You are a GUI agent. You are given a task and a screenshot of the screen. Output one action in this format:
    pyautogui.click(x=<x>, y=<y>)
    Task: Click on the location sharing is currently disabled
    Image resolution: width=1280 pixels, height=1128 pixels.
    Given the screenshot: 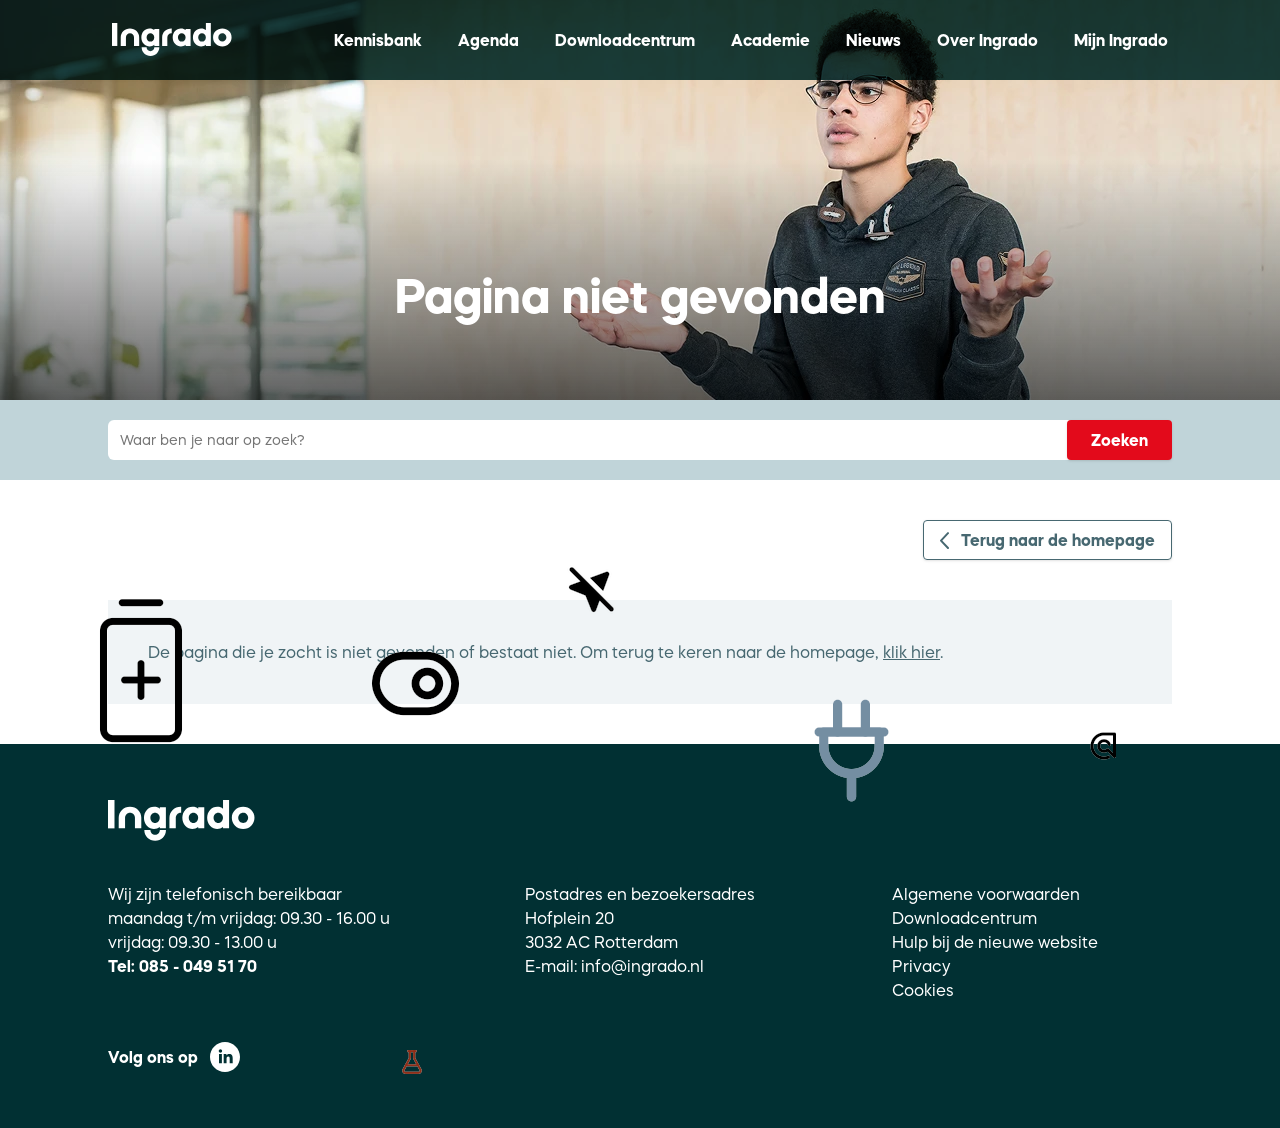 What is the action you would take?
    pyautogui.click(x=590, y=591)
    